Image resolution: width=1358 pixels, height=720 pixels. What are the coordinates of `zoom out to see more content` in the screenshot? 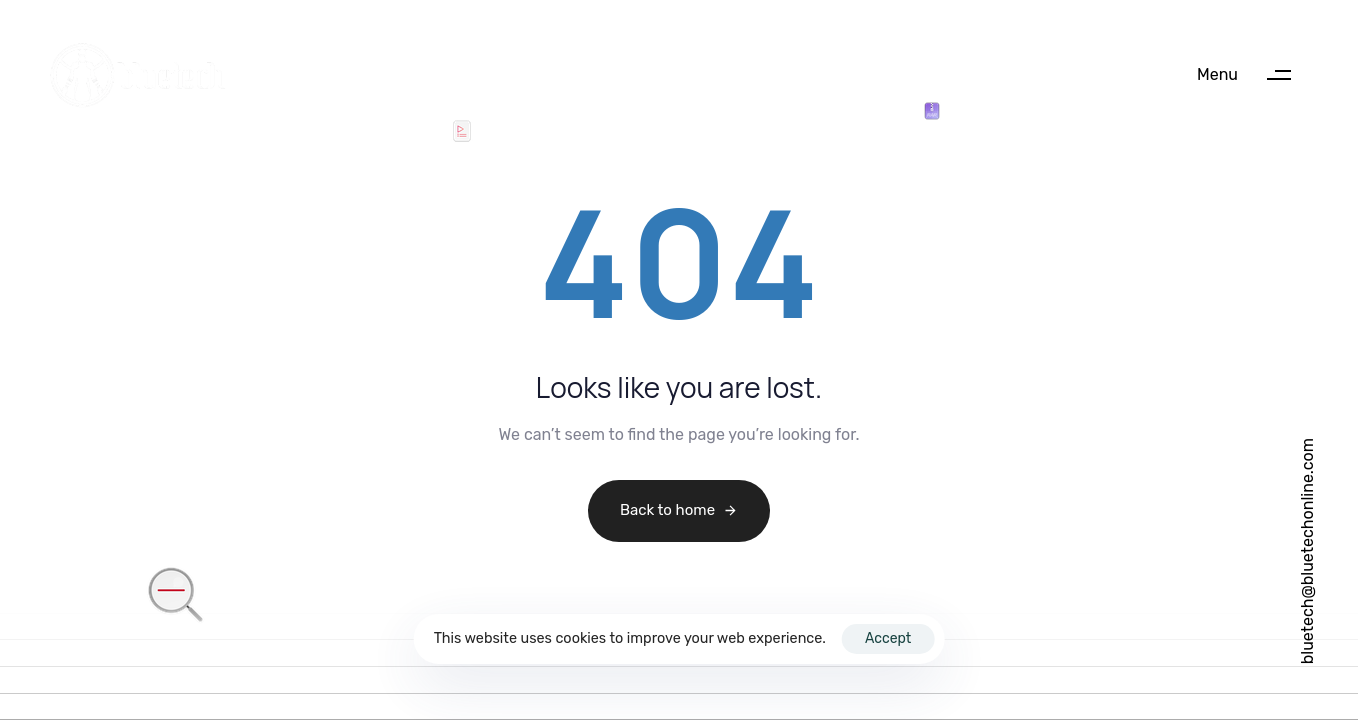 It's located at (175, 594).